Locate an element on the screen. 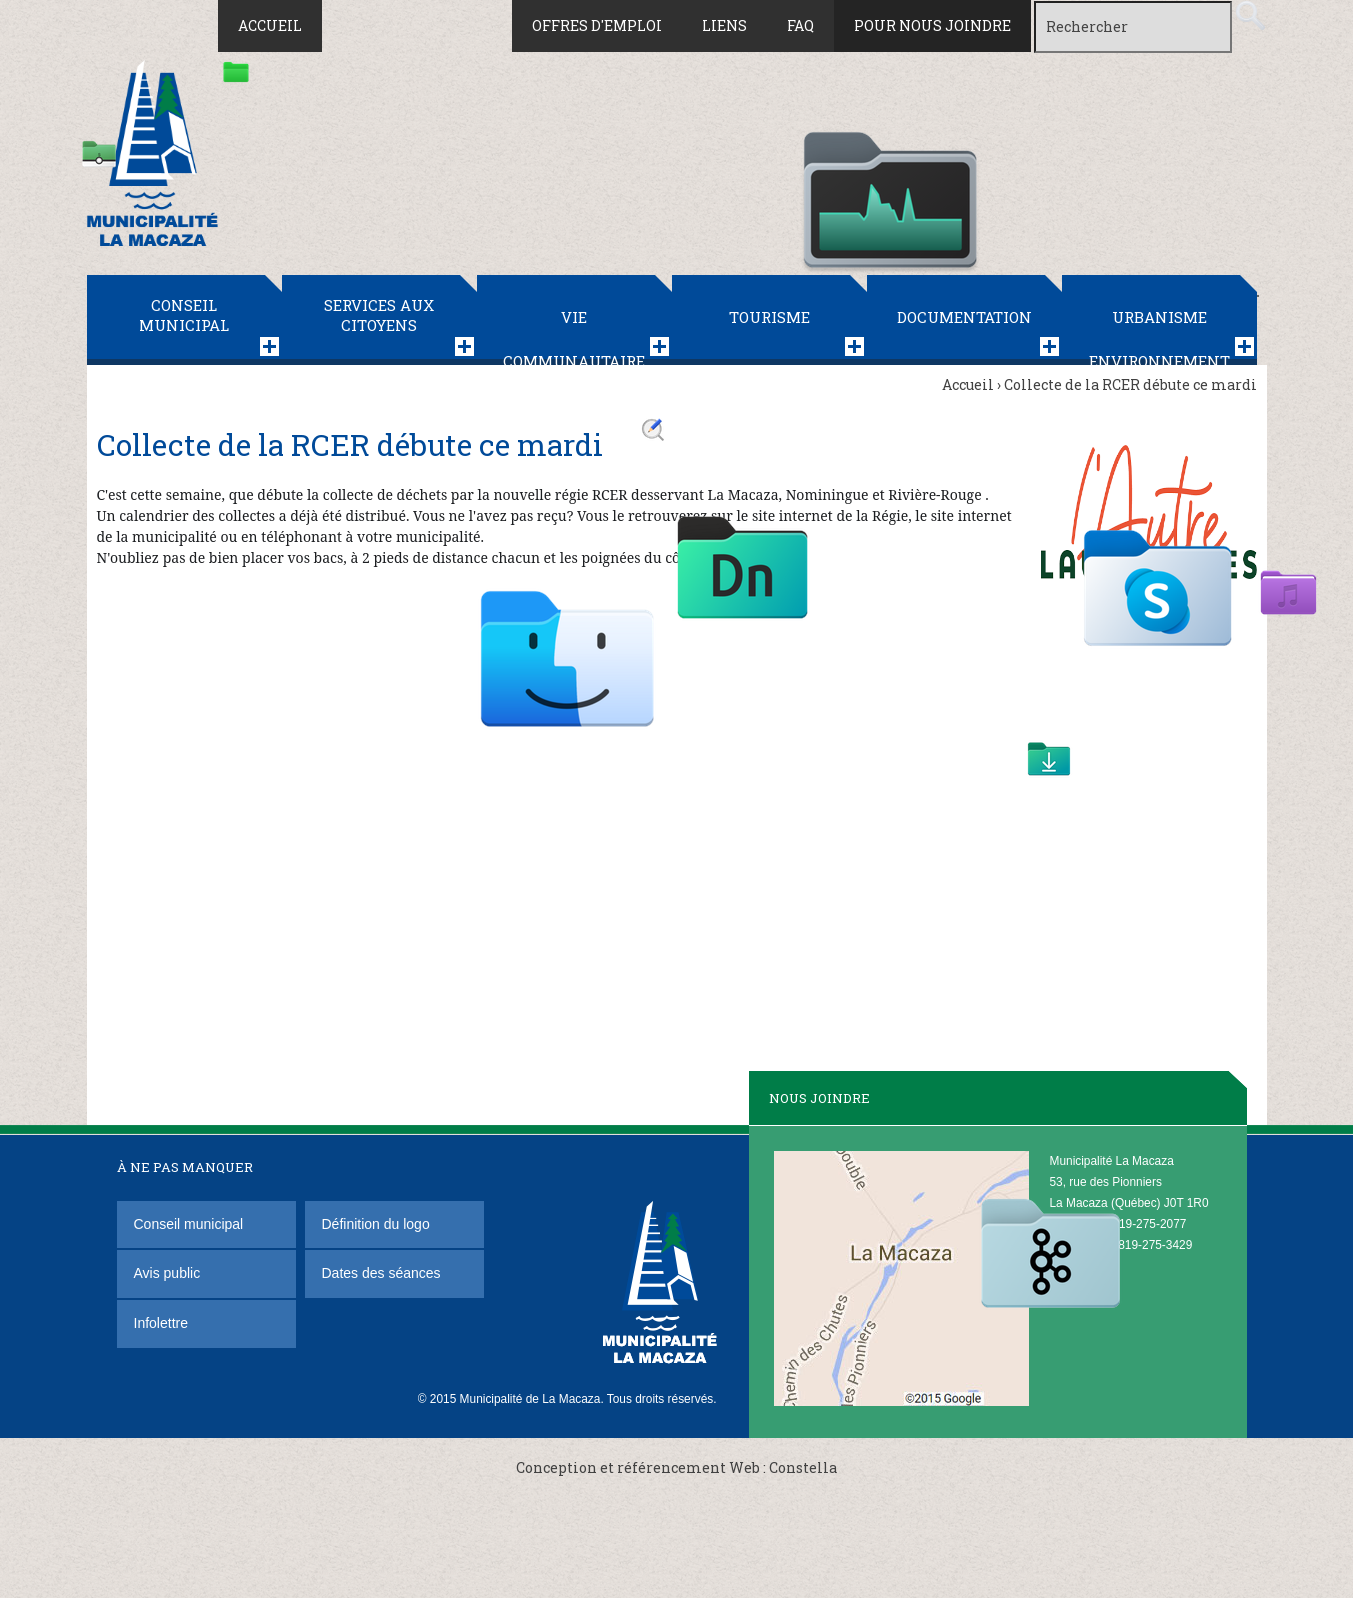  open system monitoring files is located at coordinates (889, 204).